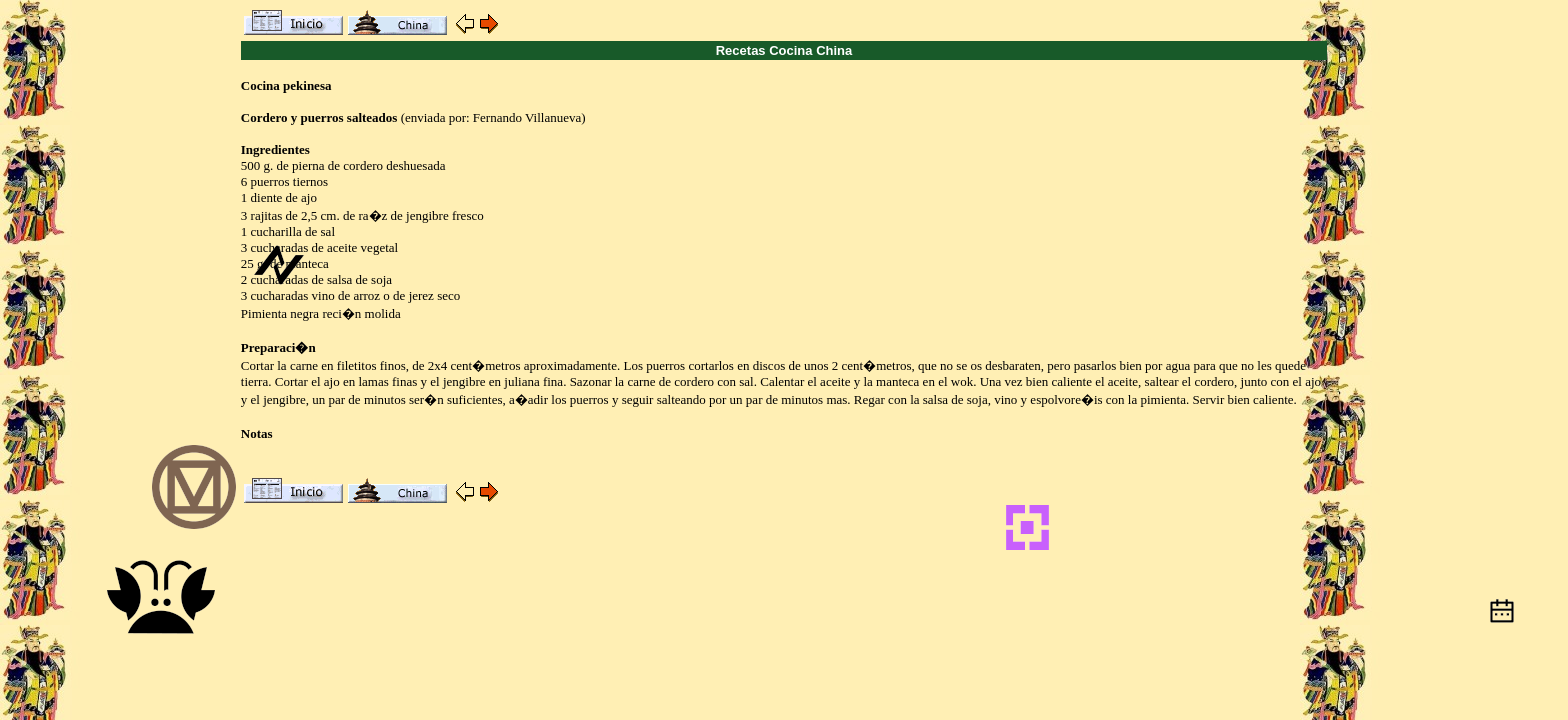  Describe the element at coordinates (1027, 527) in the screenshot. I see `open HDFC Bank app` at that location.